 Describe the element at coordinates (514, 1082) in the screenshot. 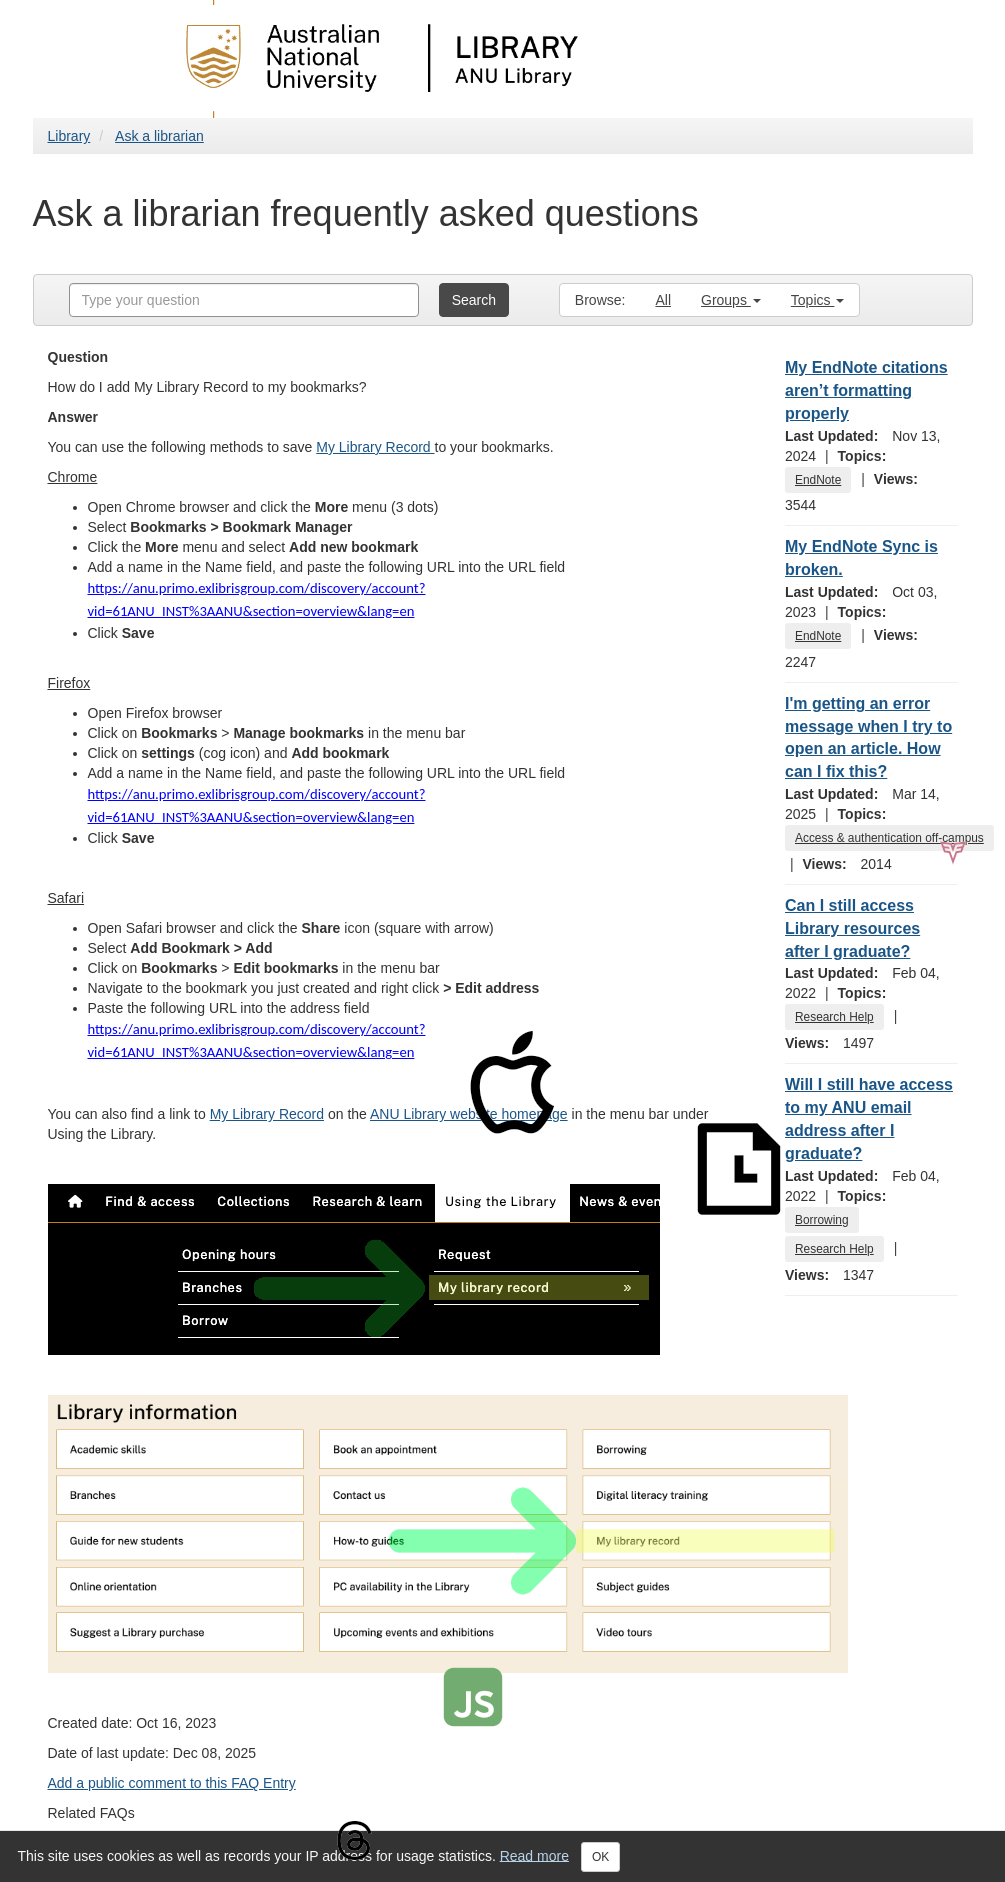

I see `apple company logo` at that location.